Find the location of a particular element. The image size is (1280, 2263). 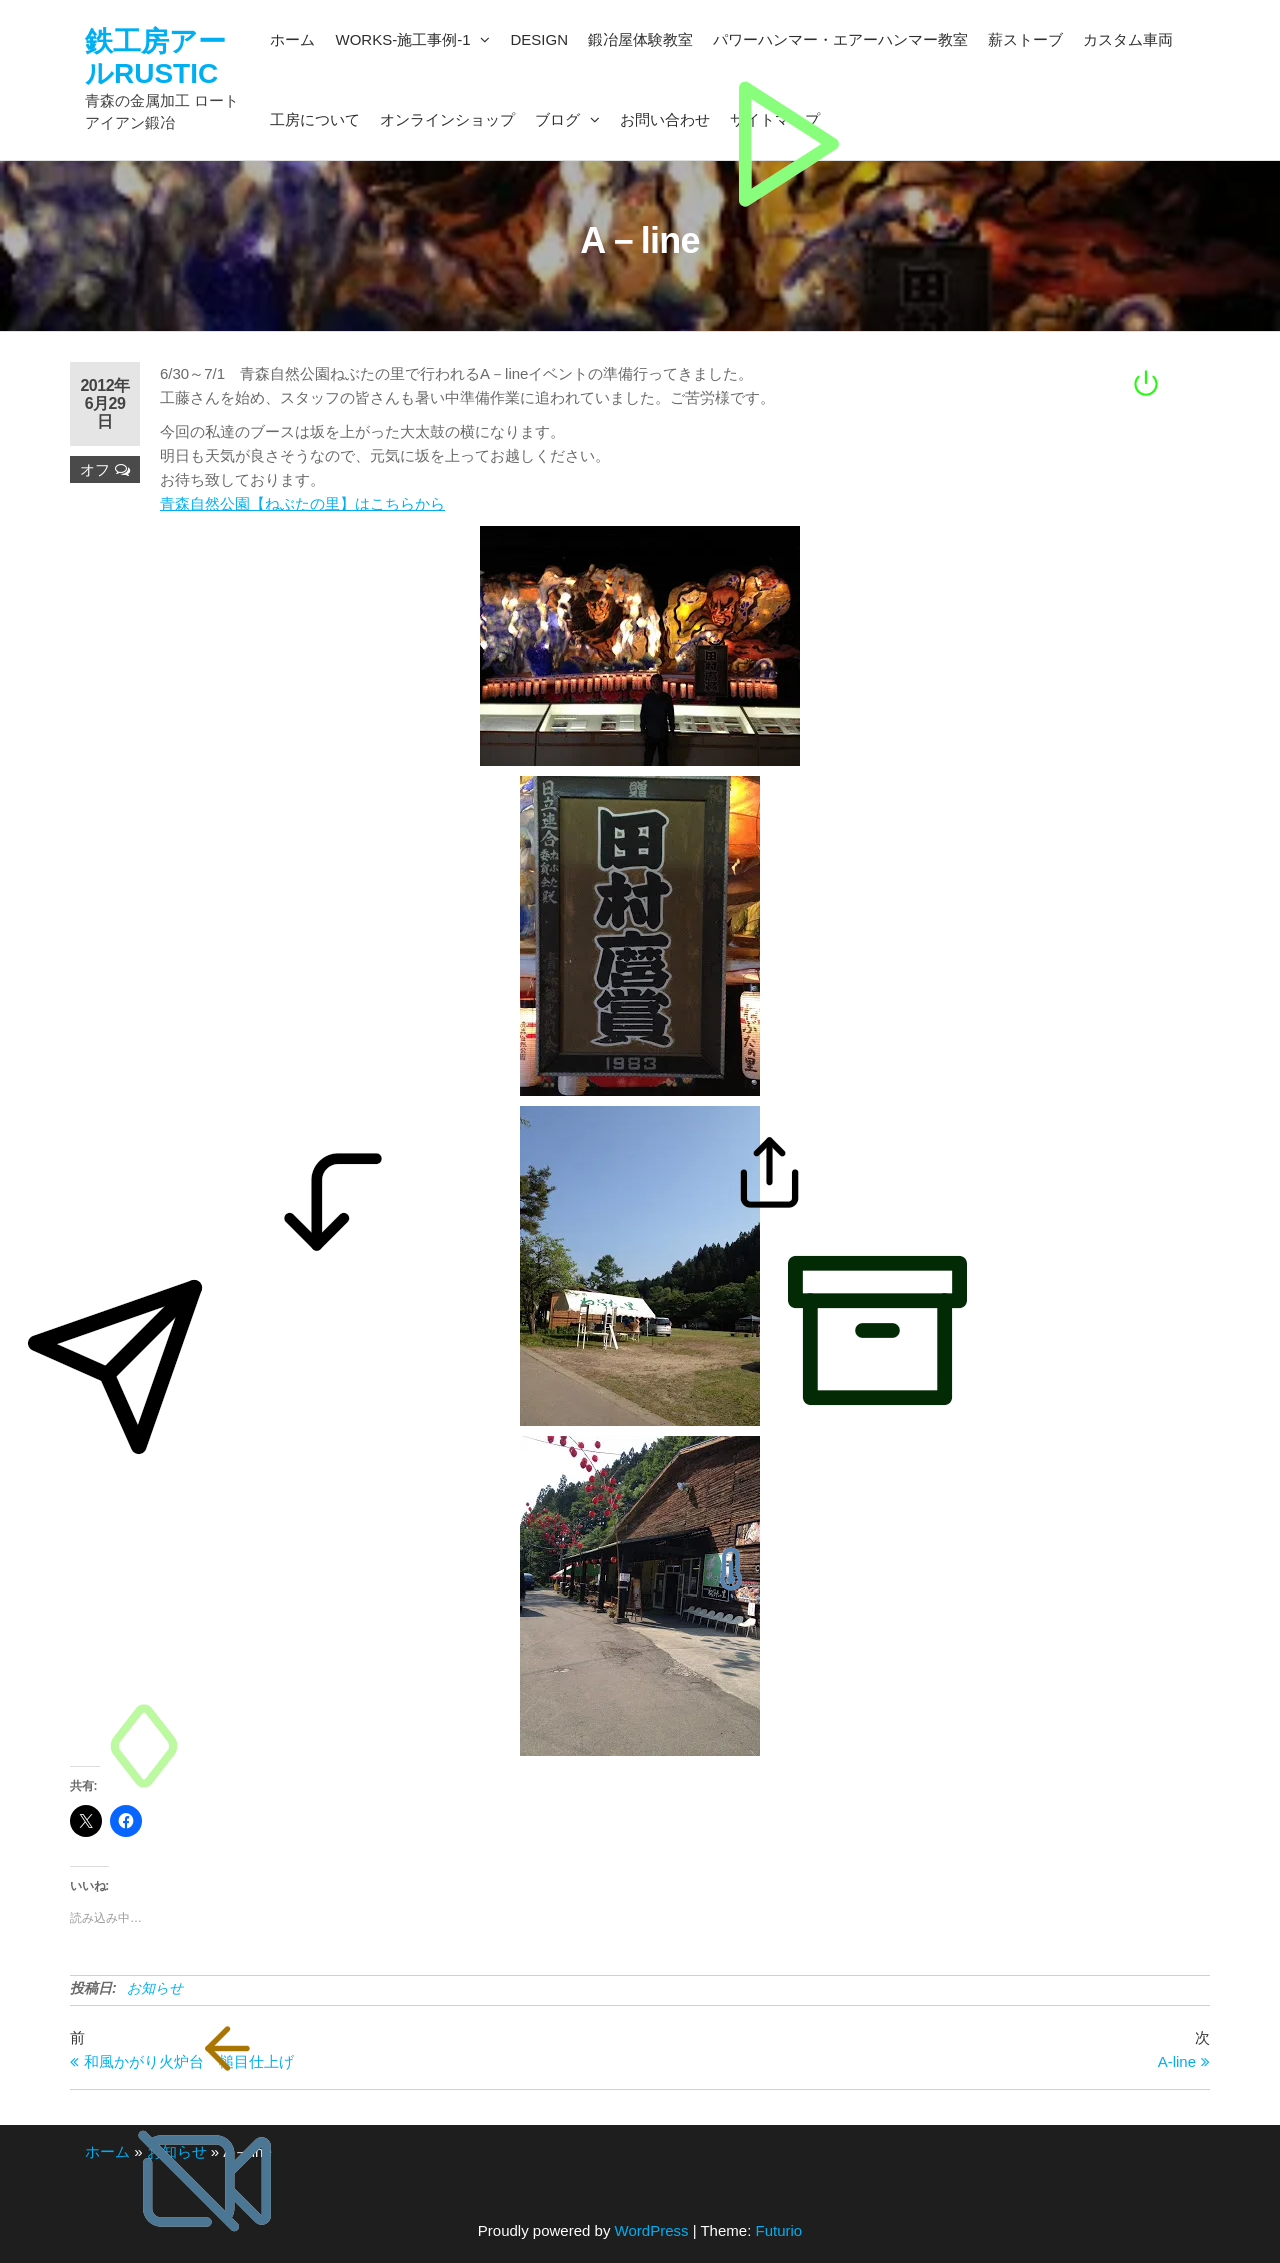

video camera is off is located at coordinates (207, 2181).